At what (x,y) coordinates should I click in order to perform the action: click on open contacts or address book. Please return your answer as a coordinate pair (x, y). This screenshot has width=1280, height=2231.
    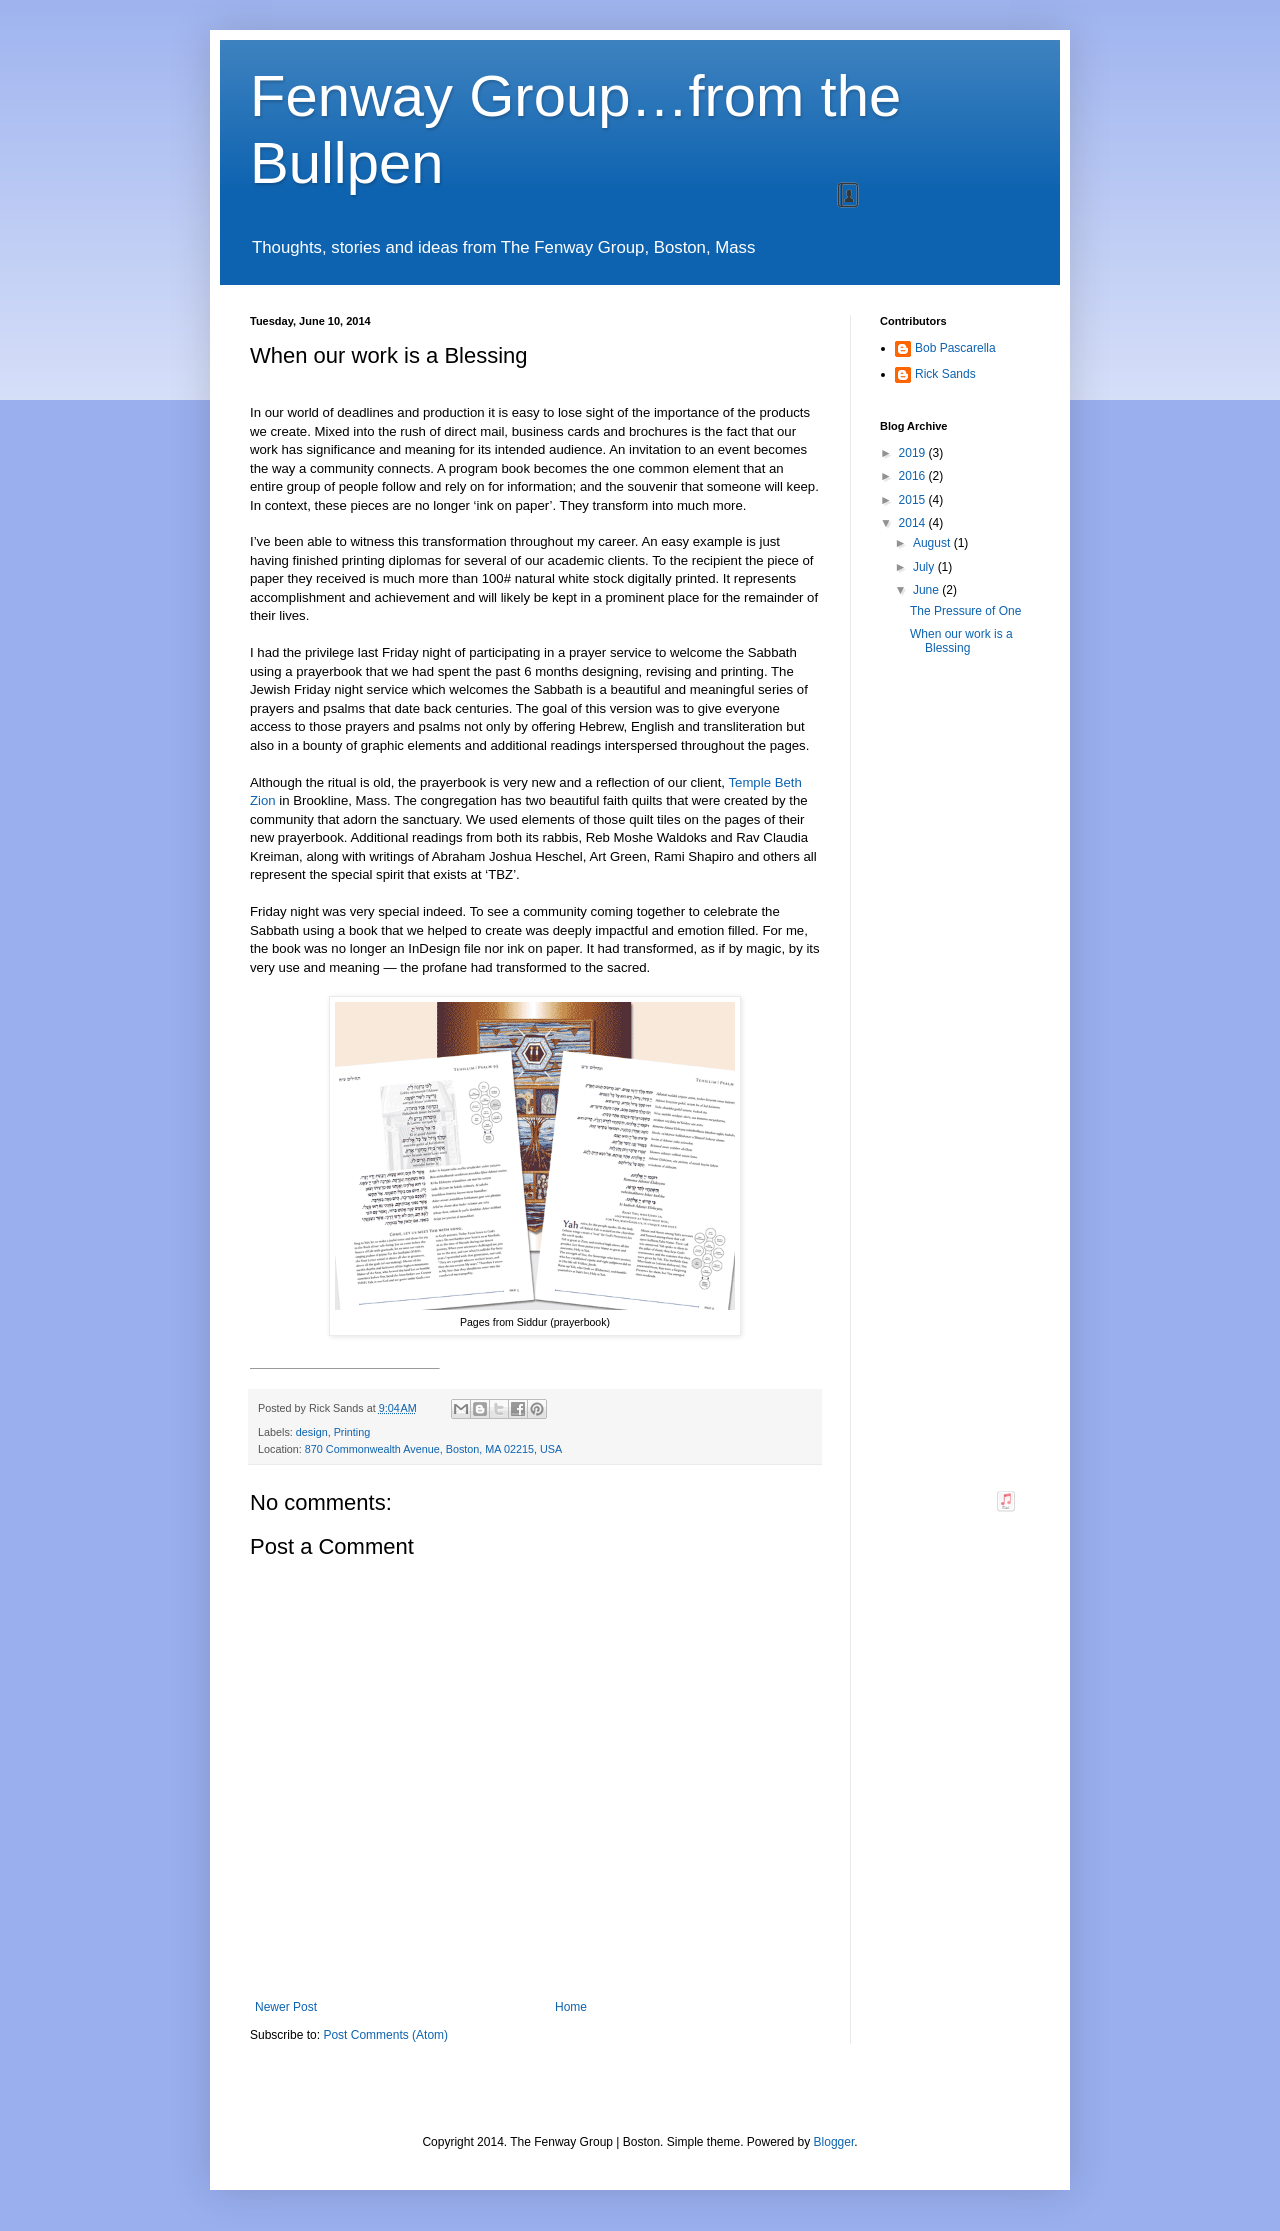
    Looking at the image, I should click on (848, 195).